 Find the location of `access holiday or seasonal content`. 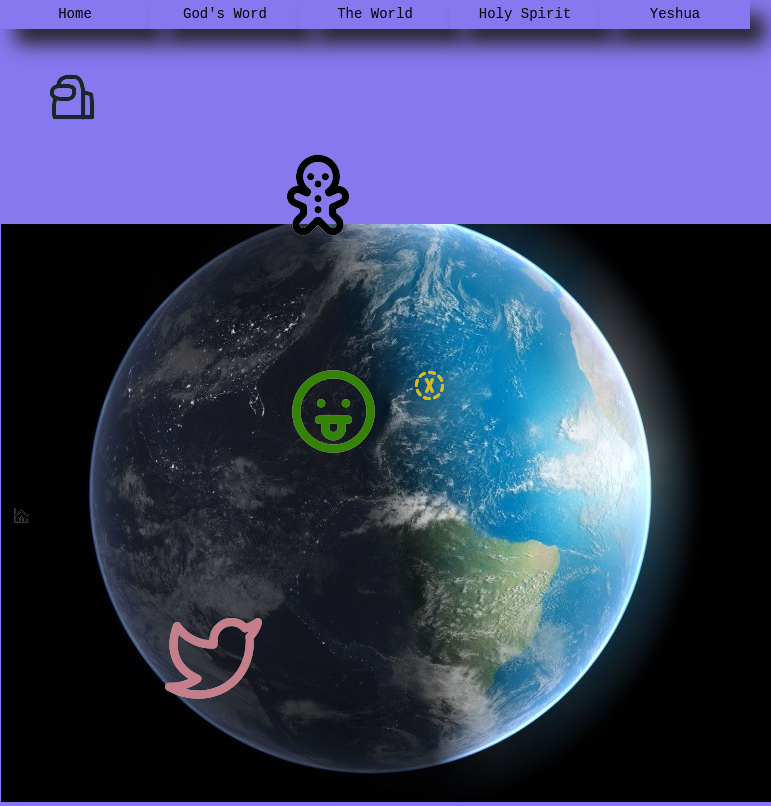

access holiday or seasonal content is located at coordinates (318, 195).